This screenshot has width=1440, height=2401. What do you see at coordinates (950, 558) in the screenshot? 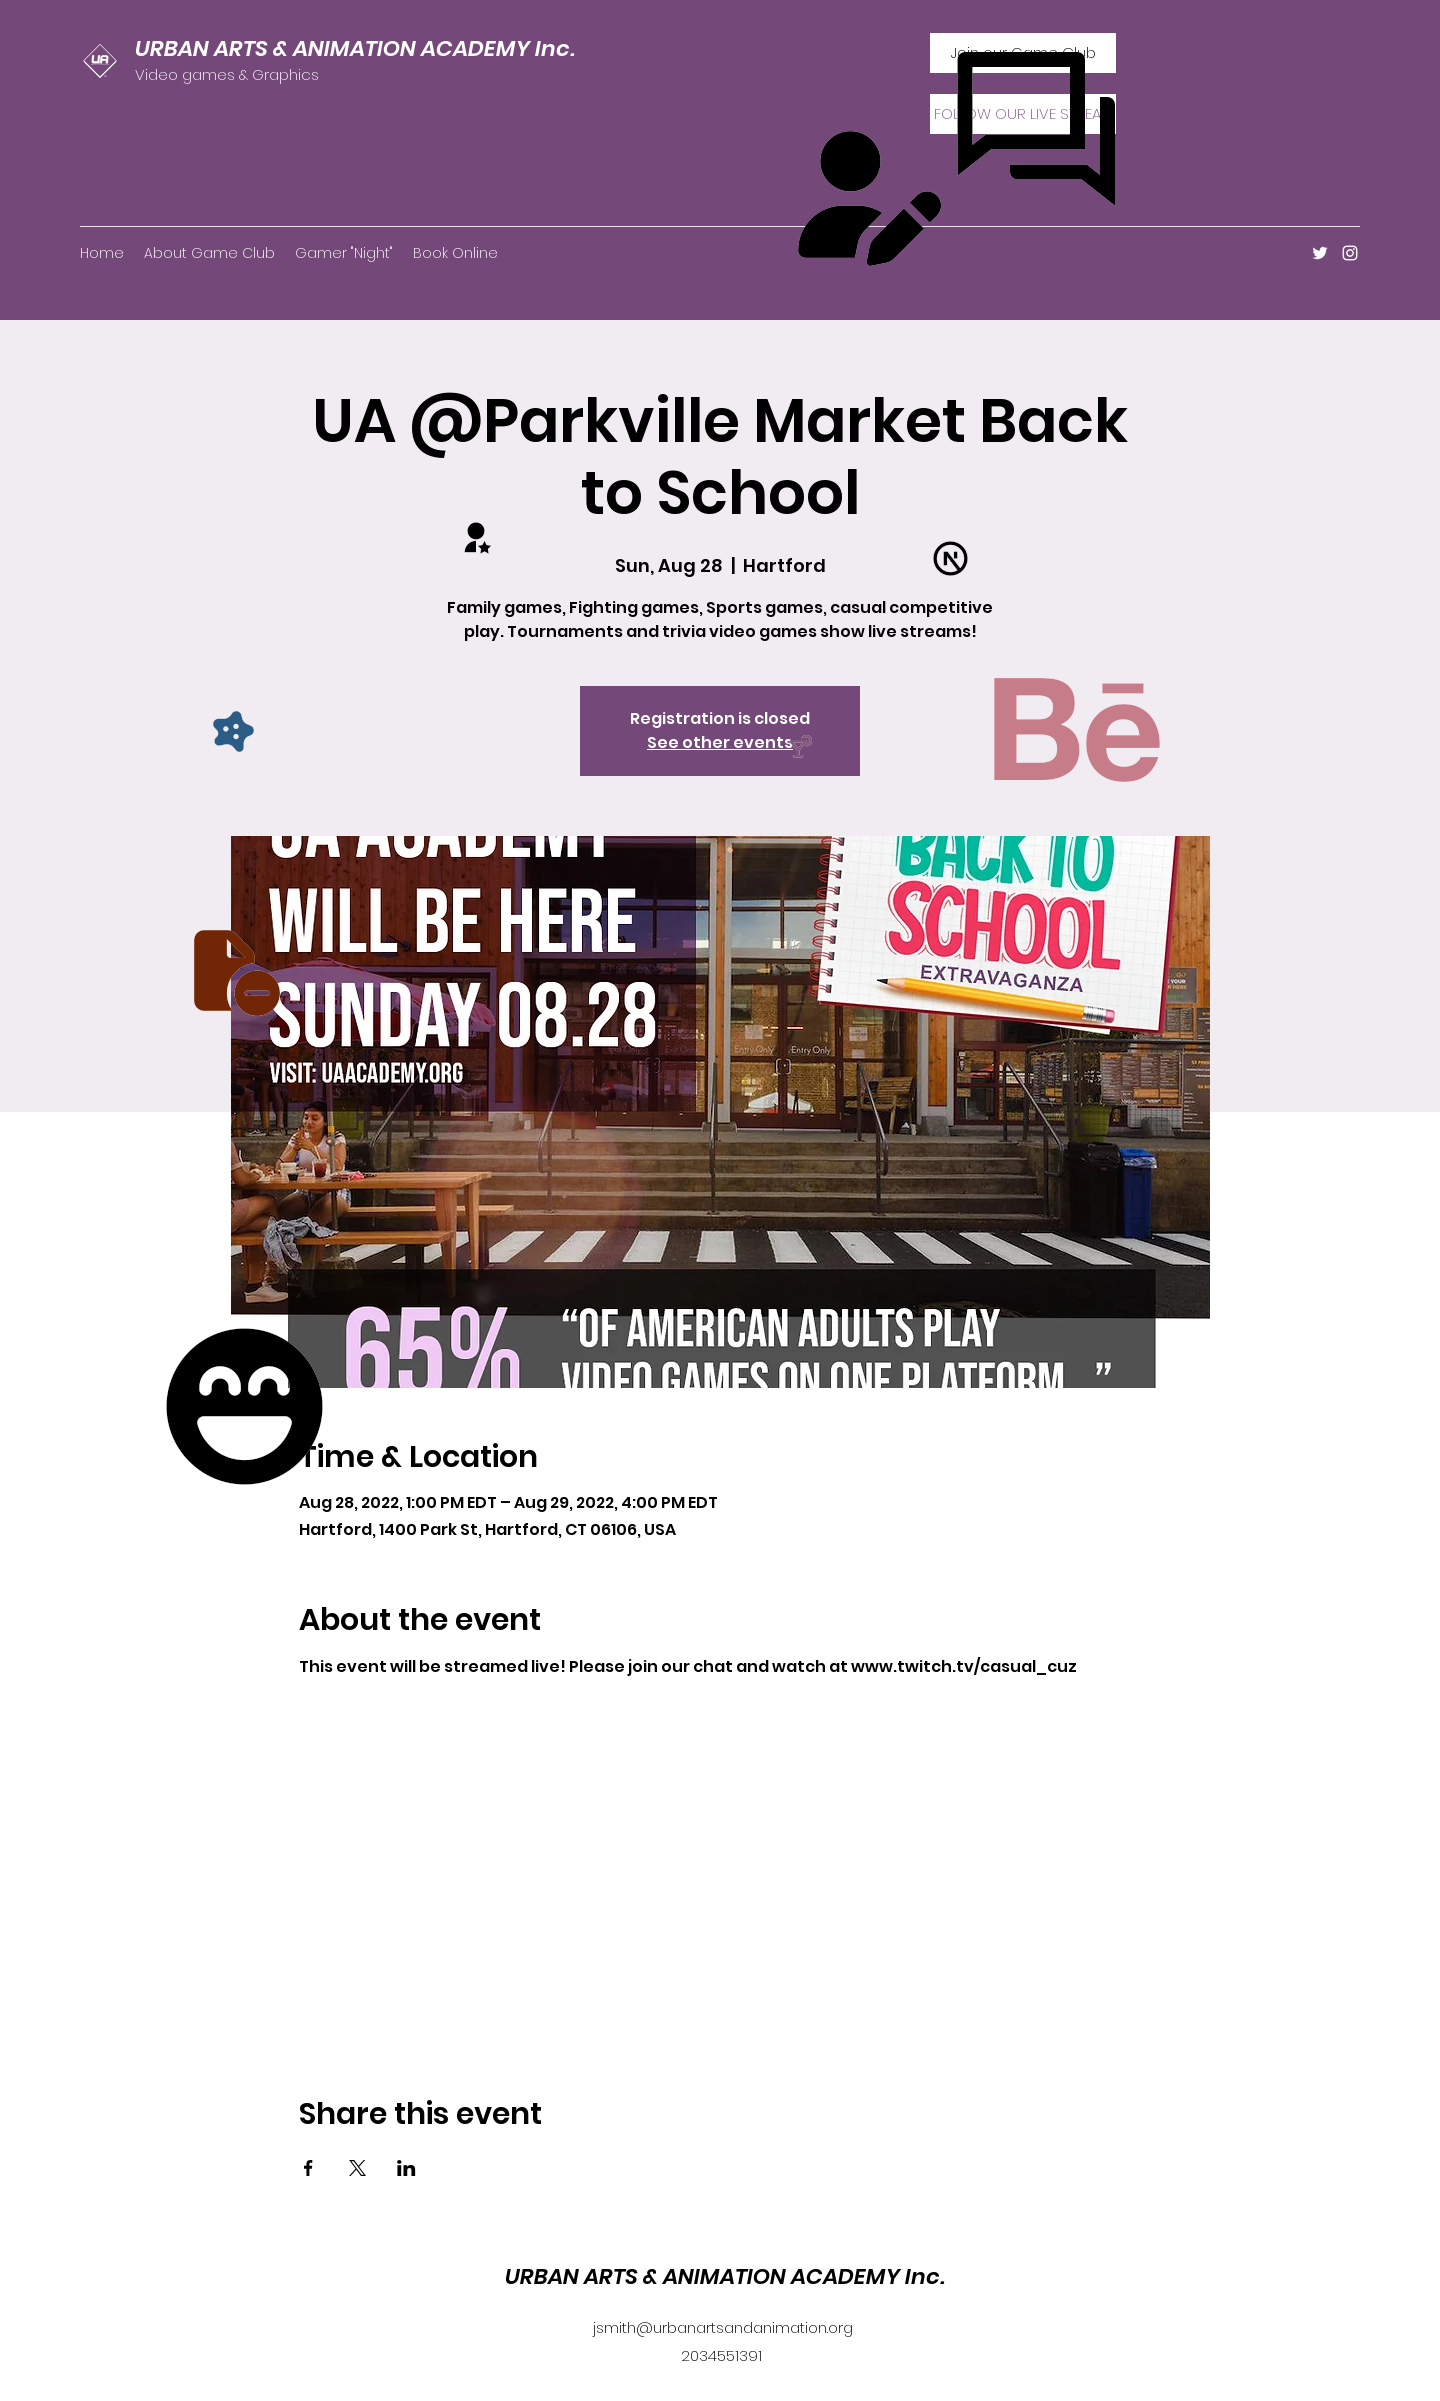
I see `Next.js framework logo` at bounding box center [950, 558].